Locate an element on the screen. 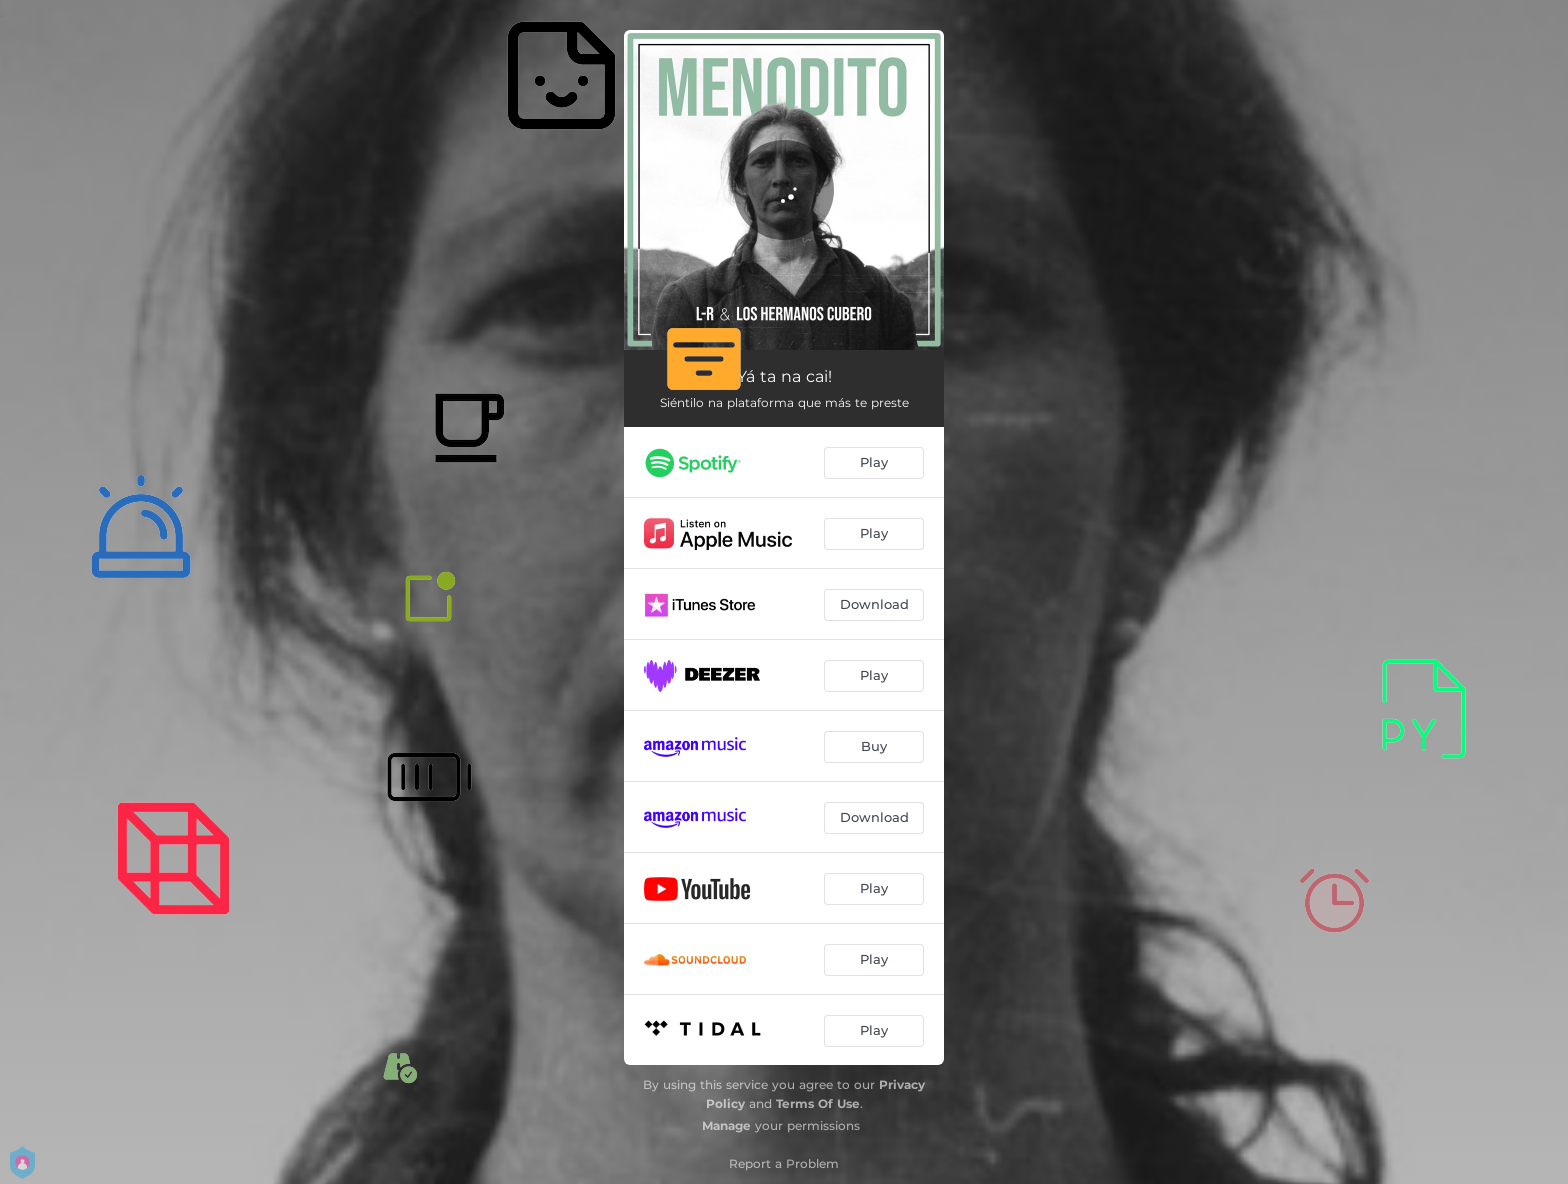 This screenshot has height=1184, width=1568. add a sticker to your message is located at coordinates (561, 75).